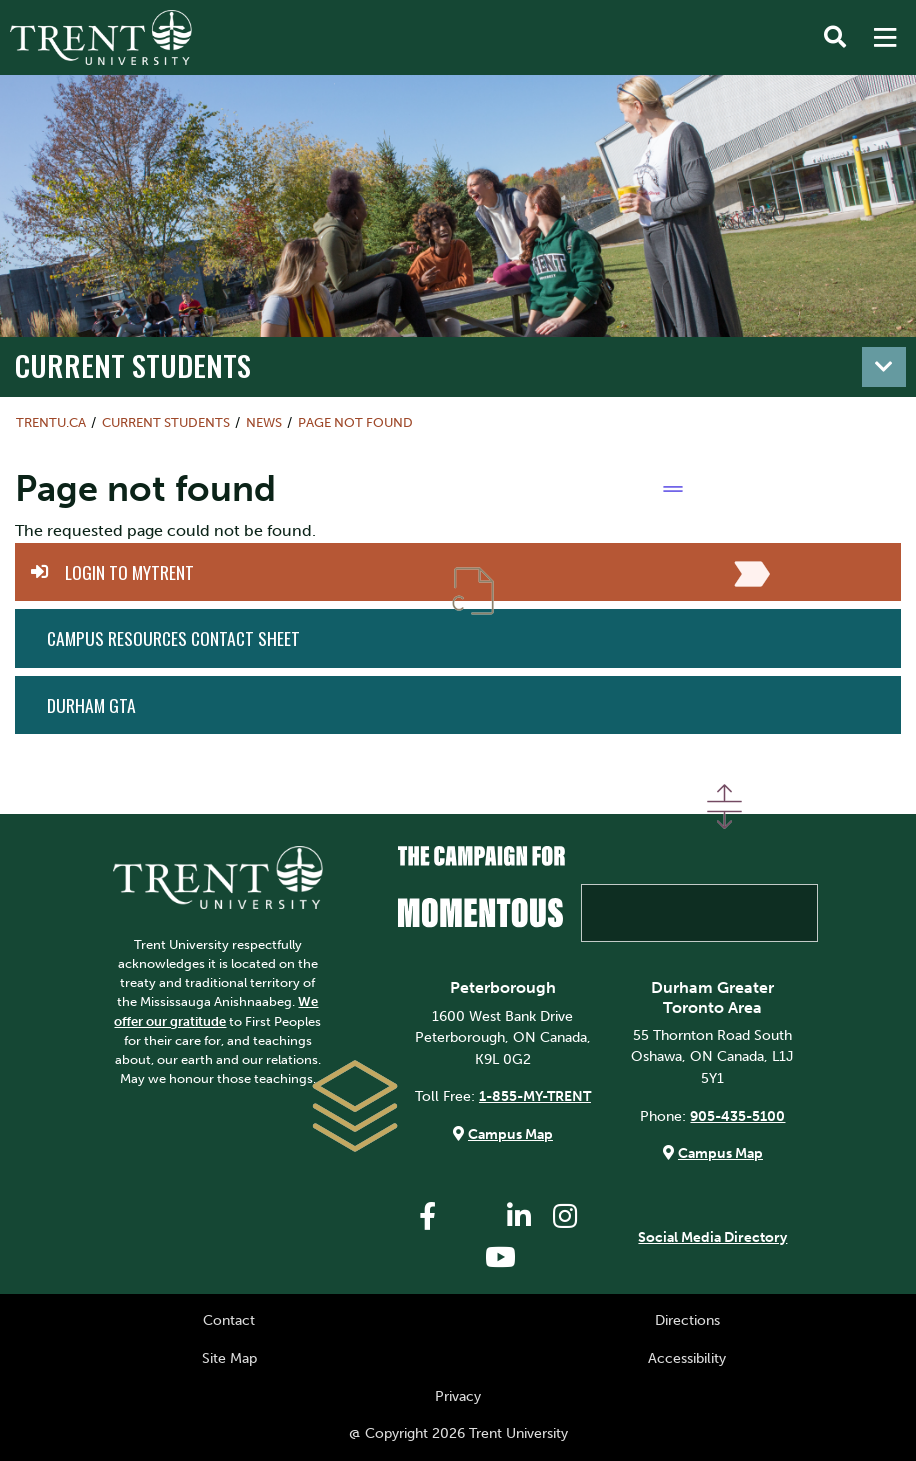  I want to click on split view vertically, so click(724, 806).